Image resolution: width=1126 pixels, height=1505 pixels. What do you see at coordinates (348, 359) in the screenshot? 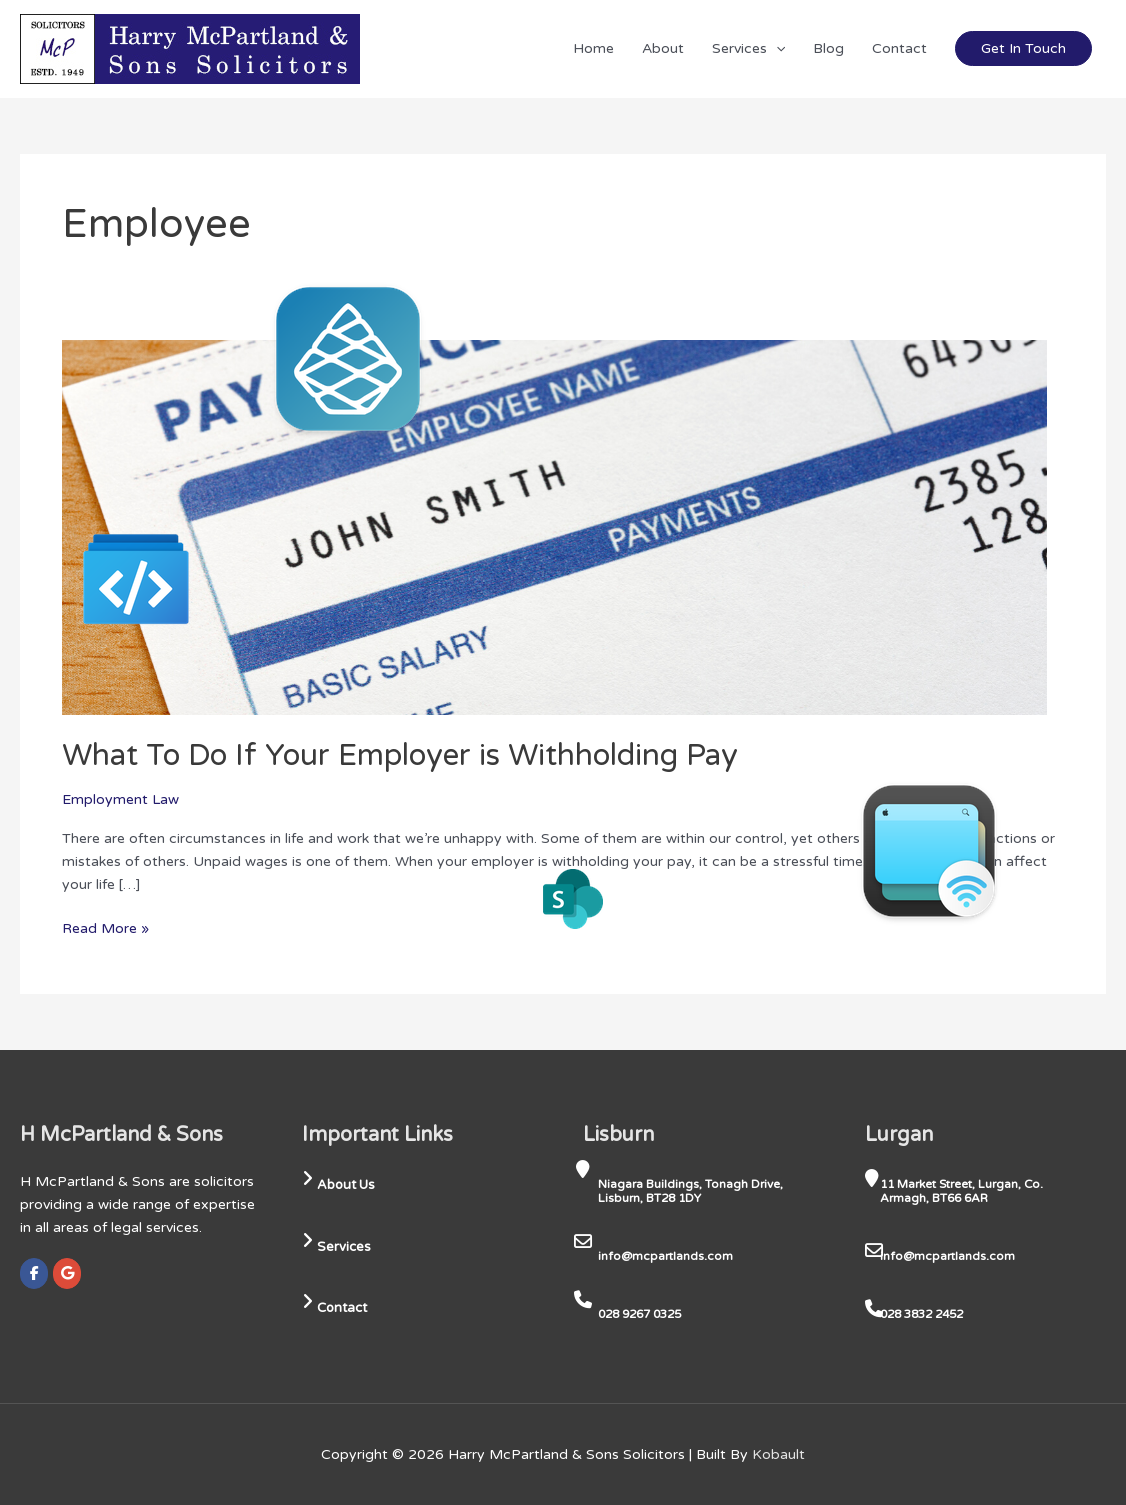
I see `open Pinegrow web editor application` at bounding box center [348, 359].